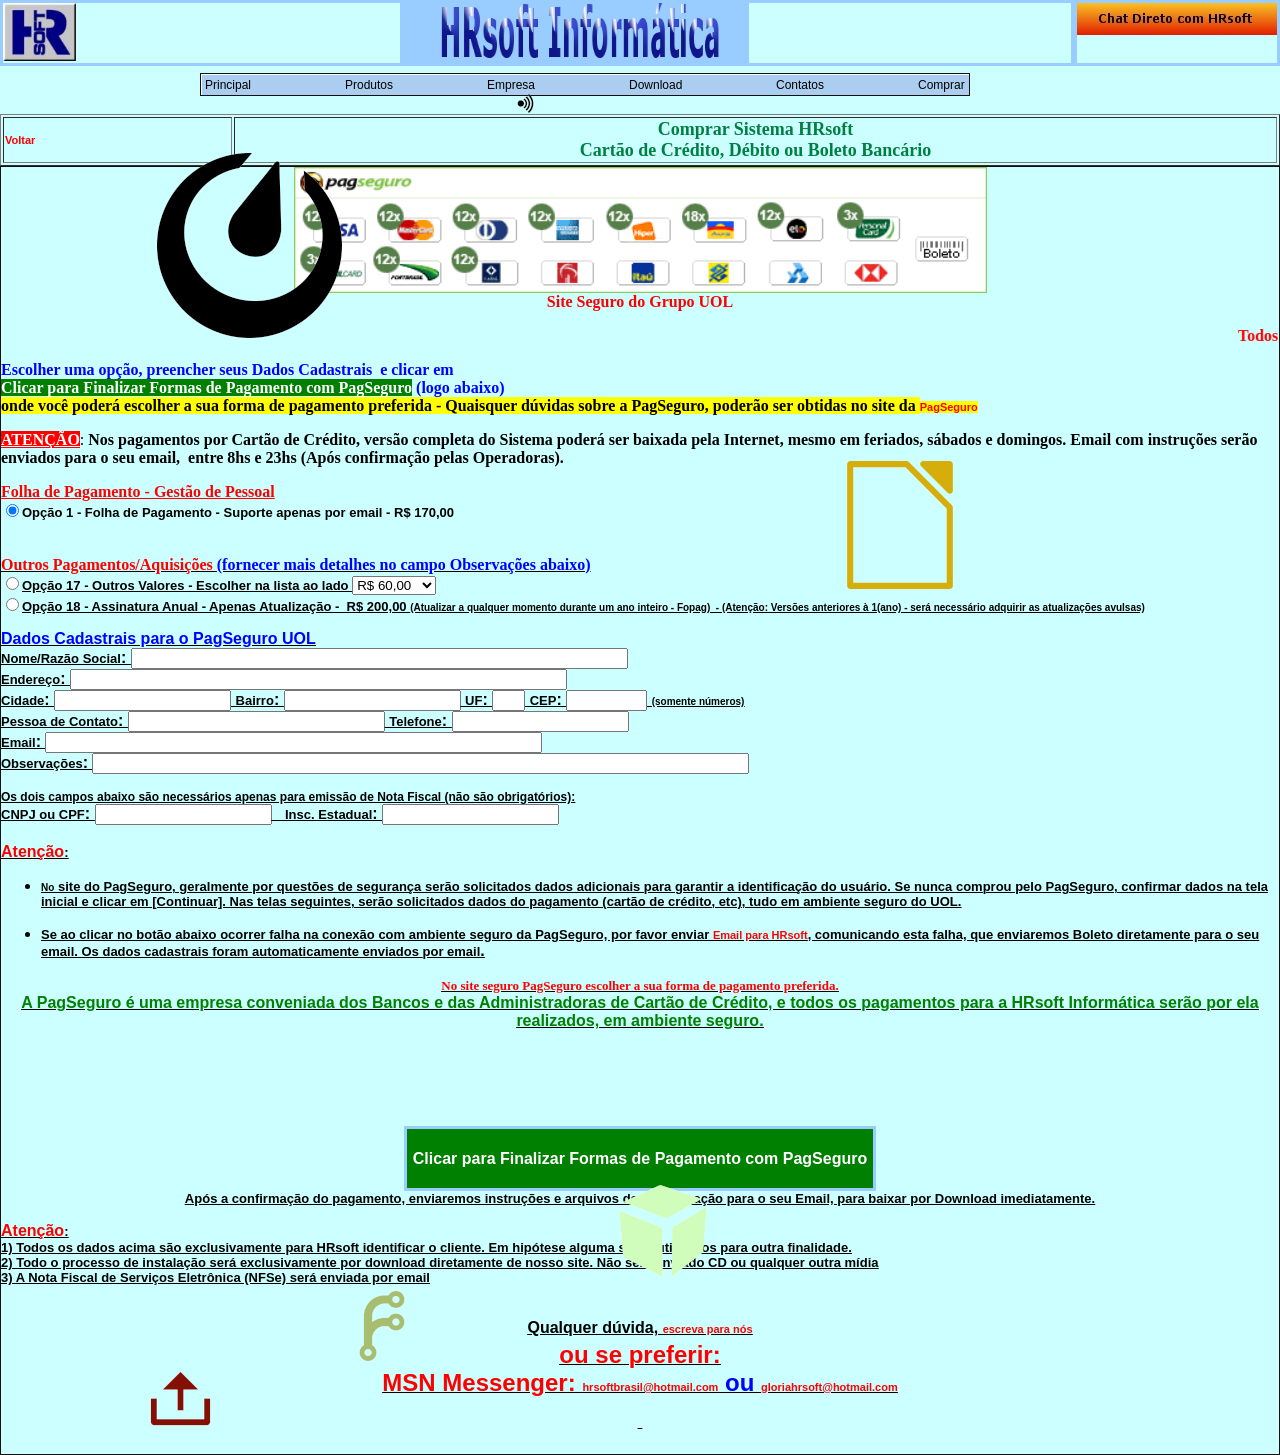 Image resolution: width=1280 pixels, height=1455 pixels. I want to click on open LibreOffice application, so click(900, 525).